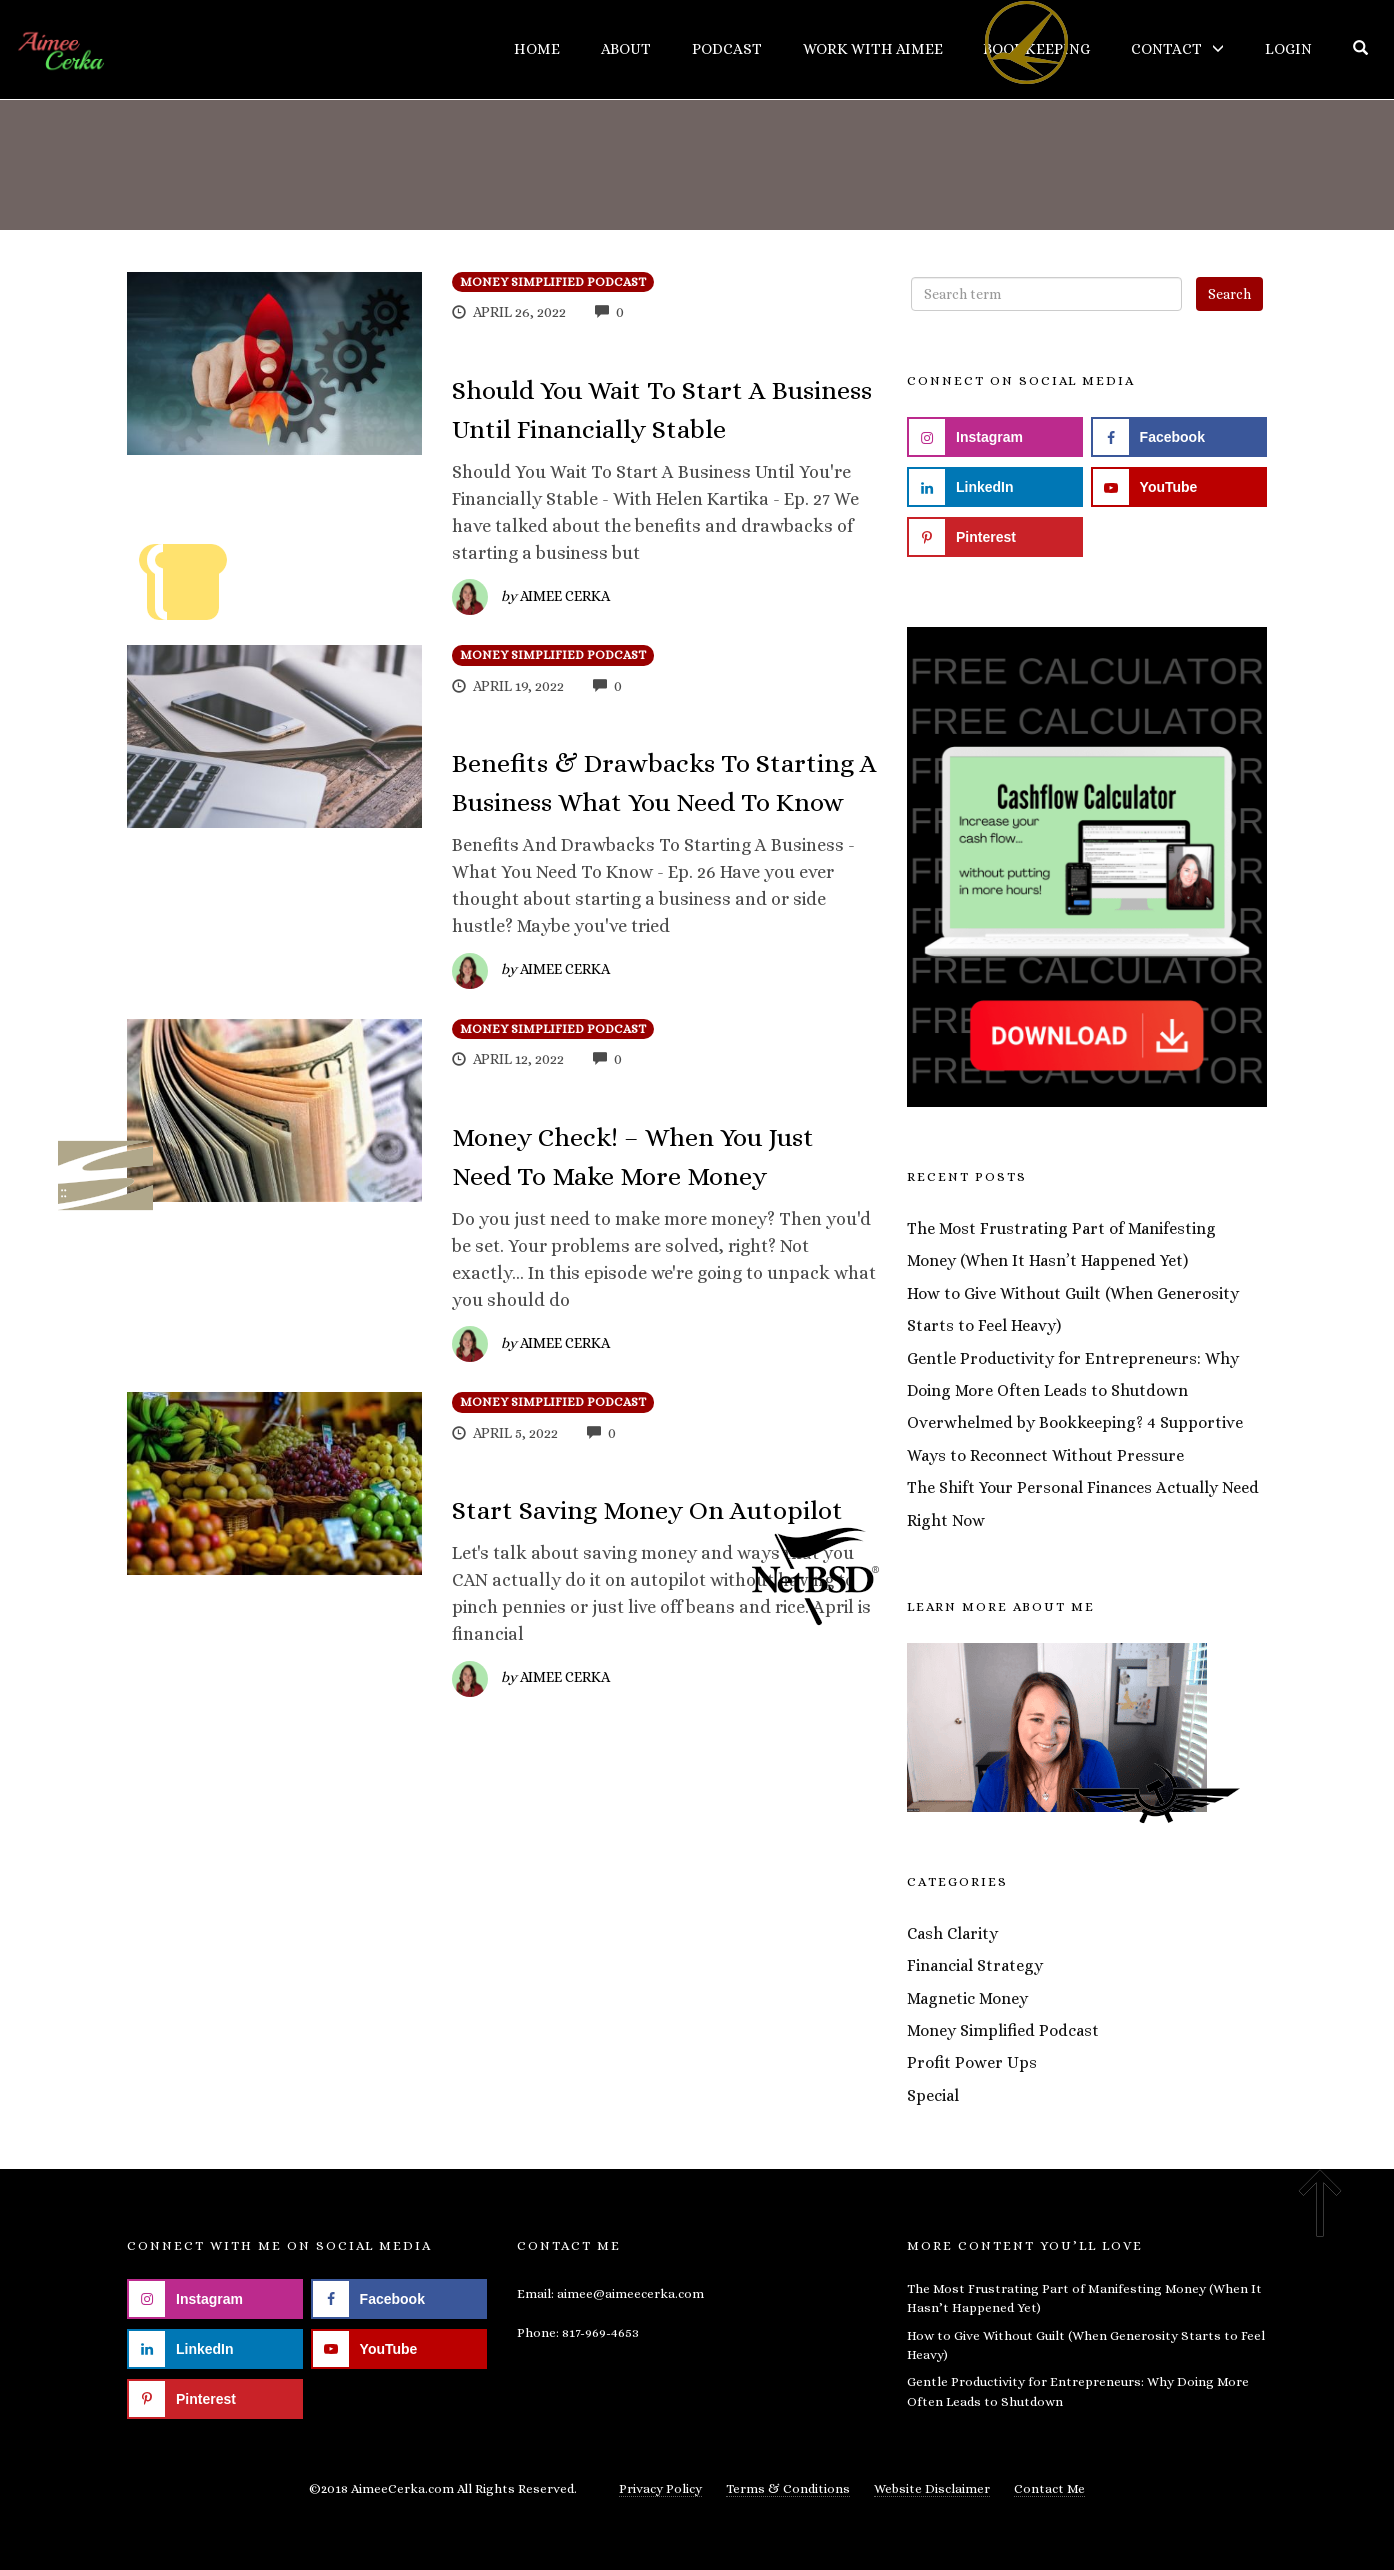 The height and width of the screenshot is (2570, 1394). I want to click on aeroflot airline logo, so click(1156, 1793).